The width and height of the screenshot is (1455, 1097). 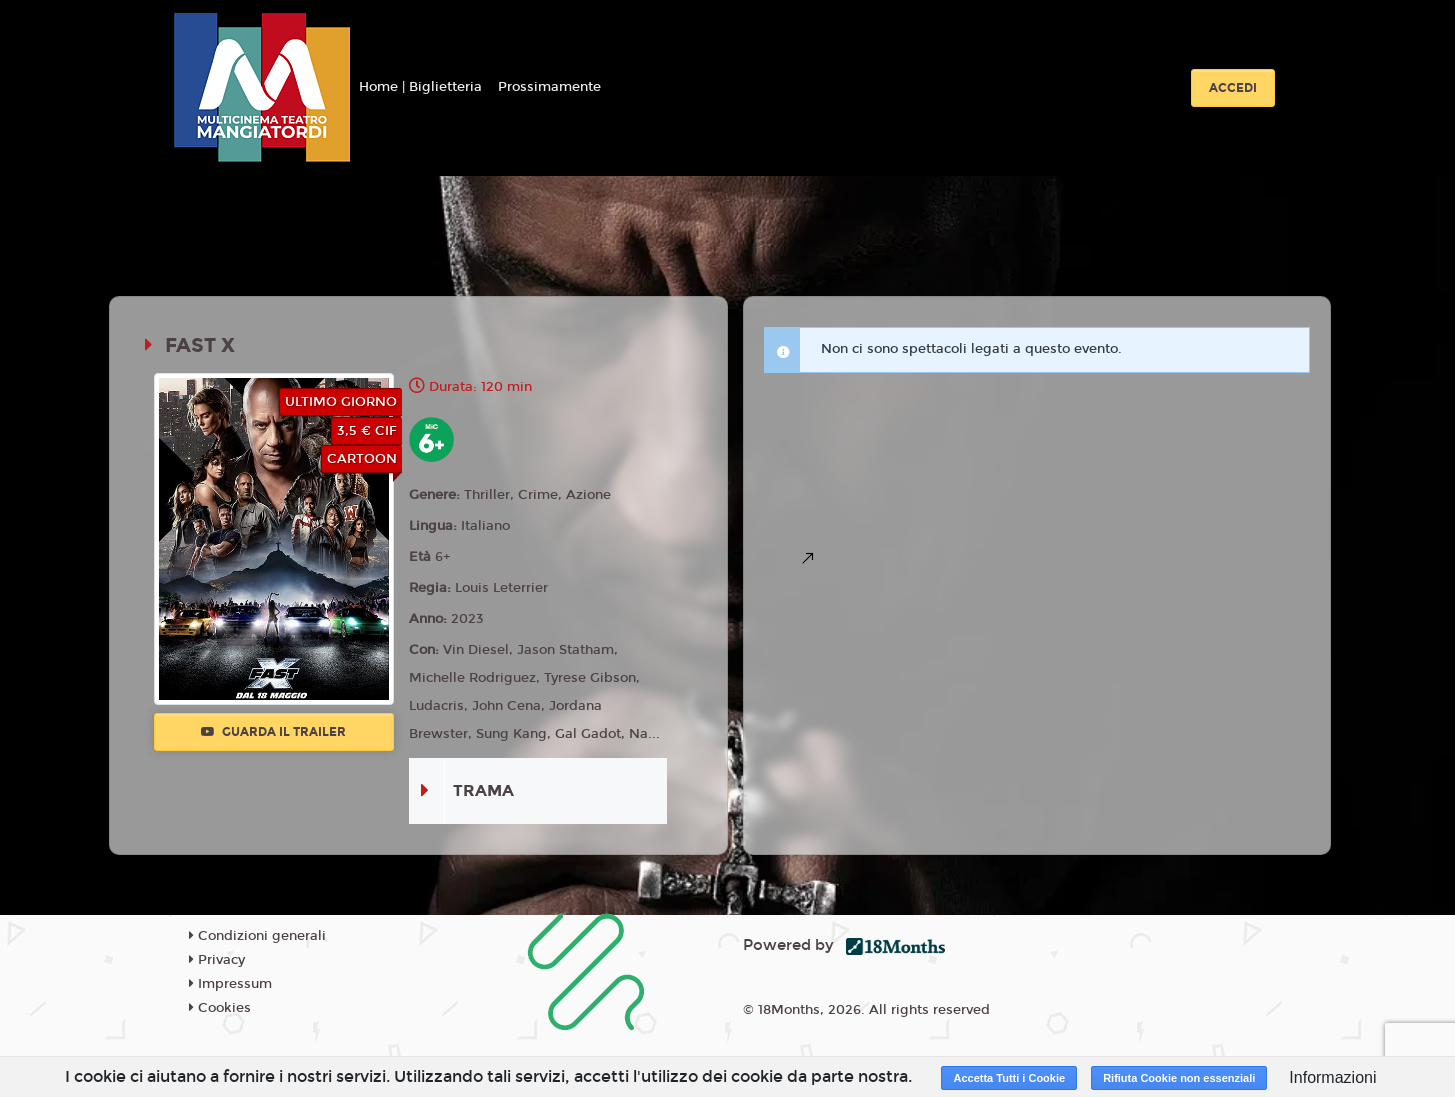 I want to click on access freehand drawing or annotation tools, so click(x=586, y=972).